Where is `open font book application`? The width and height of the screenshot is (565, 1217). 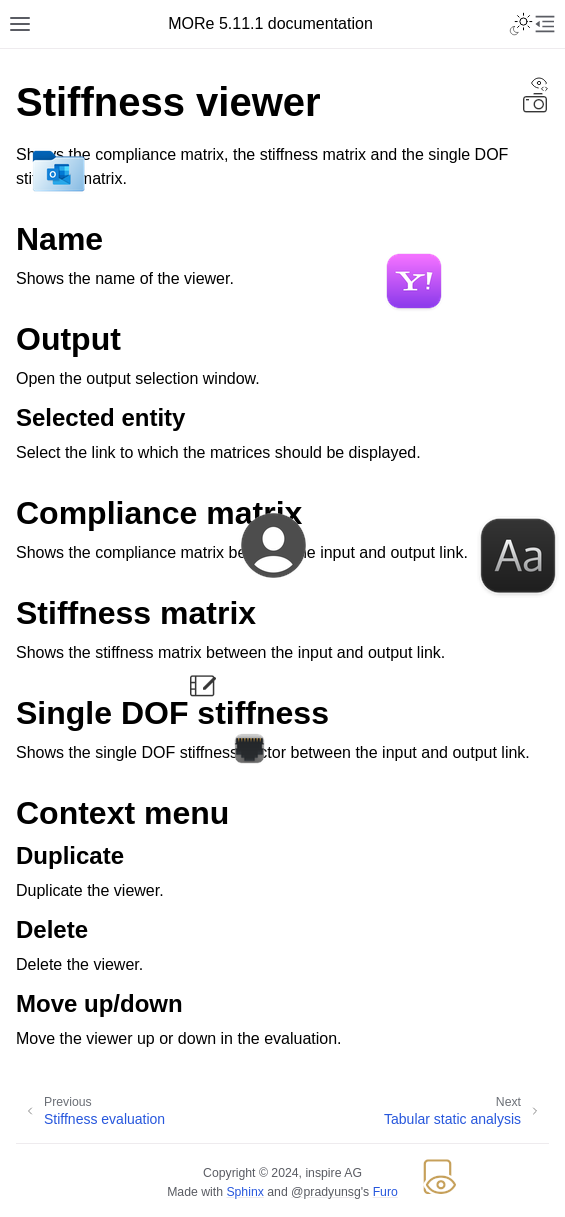 open font book application is located at coordinates (518, 557).